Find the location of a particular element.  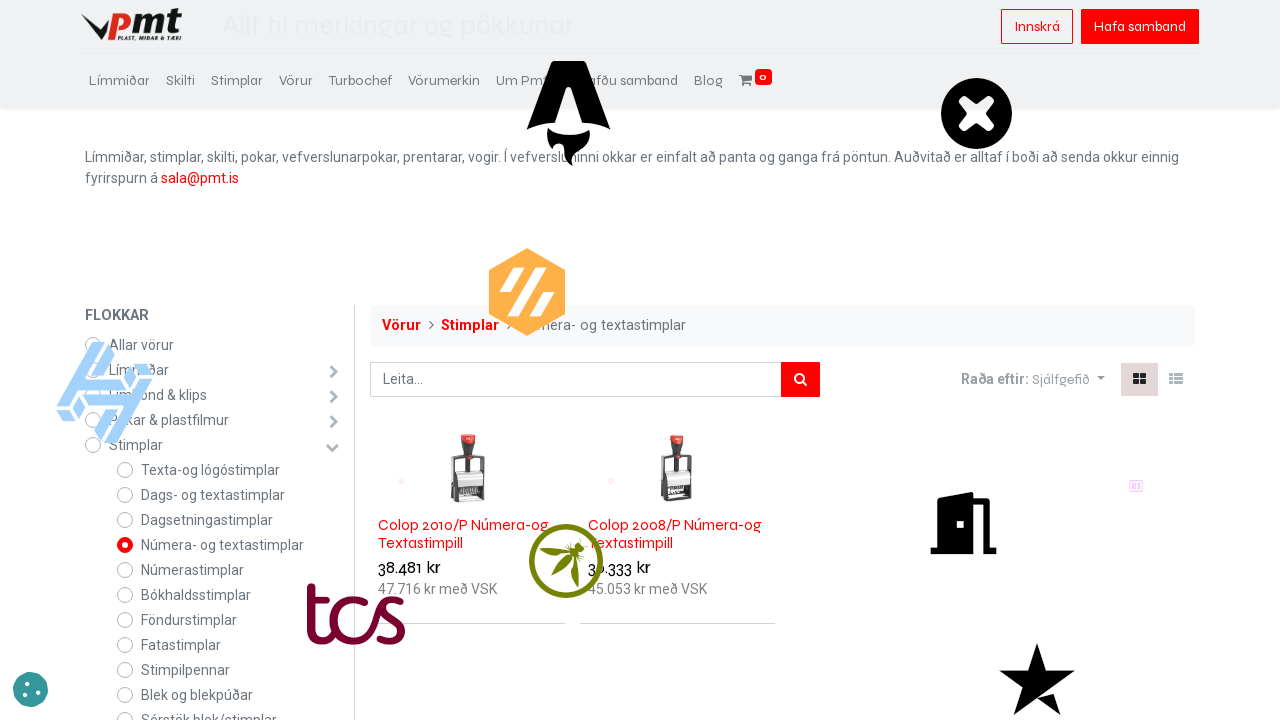

voron design brand logo is located at coordinates (527, 292).